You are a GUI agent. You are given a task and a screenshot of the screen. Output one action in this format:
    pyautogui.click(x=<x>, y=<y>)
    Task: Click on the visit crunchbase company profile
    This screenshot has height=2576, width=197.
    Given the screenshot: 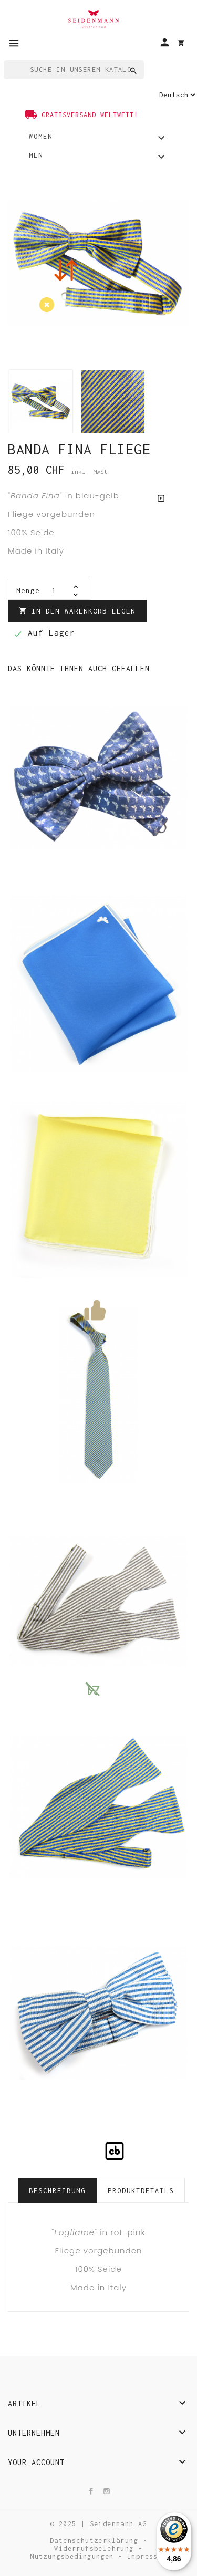 What is the action you would take?
    pyautogui.click(x=115, y=2151)
    